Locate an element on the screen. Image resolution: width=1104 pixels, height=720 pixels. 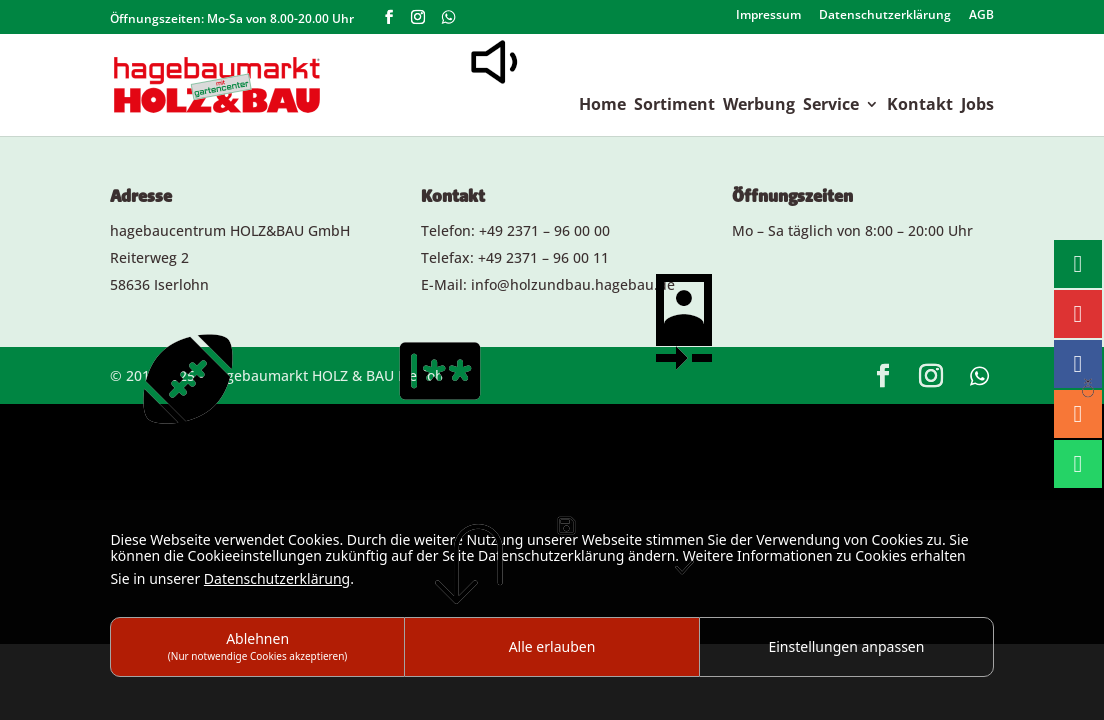
view sports scores or updates is located at coordinates (188, 379).